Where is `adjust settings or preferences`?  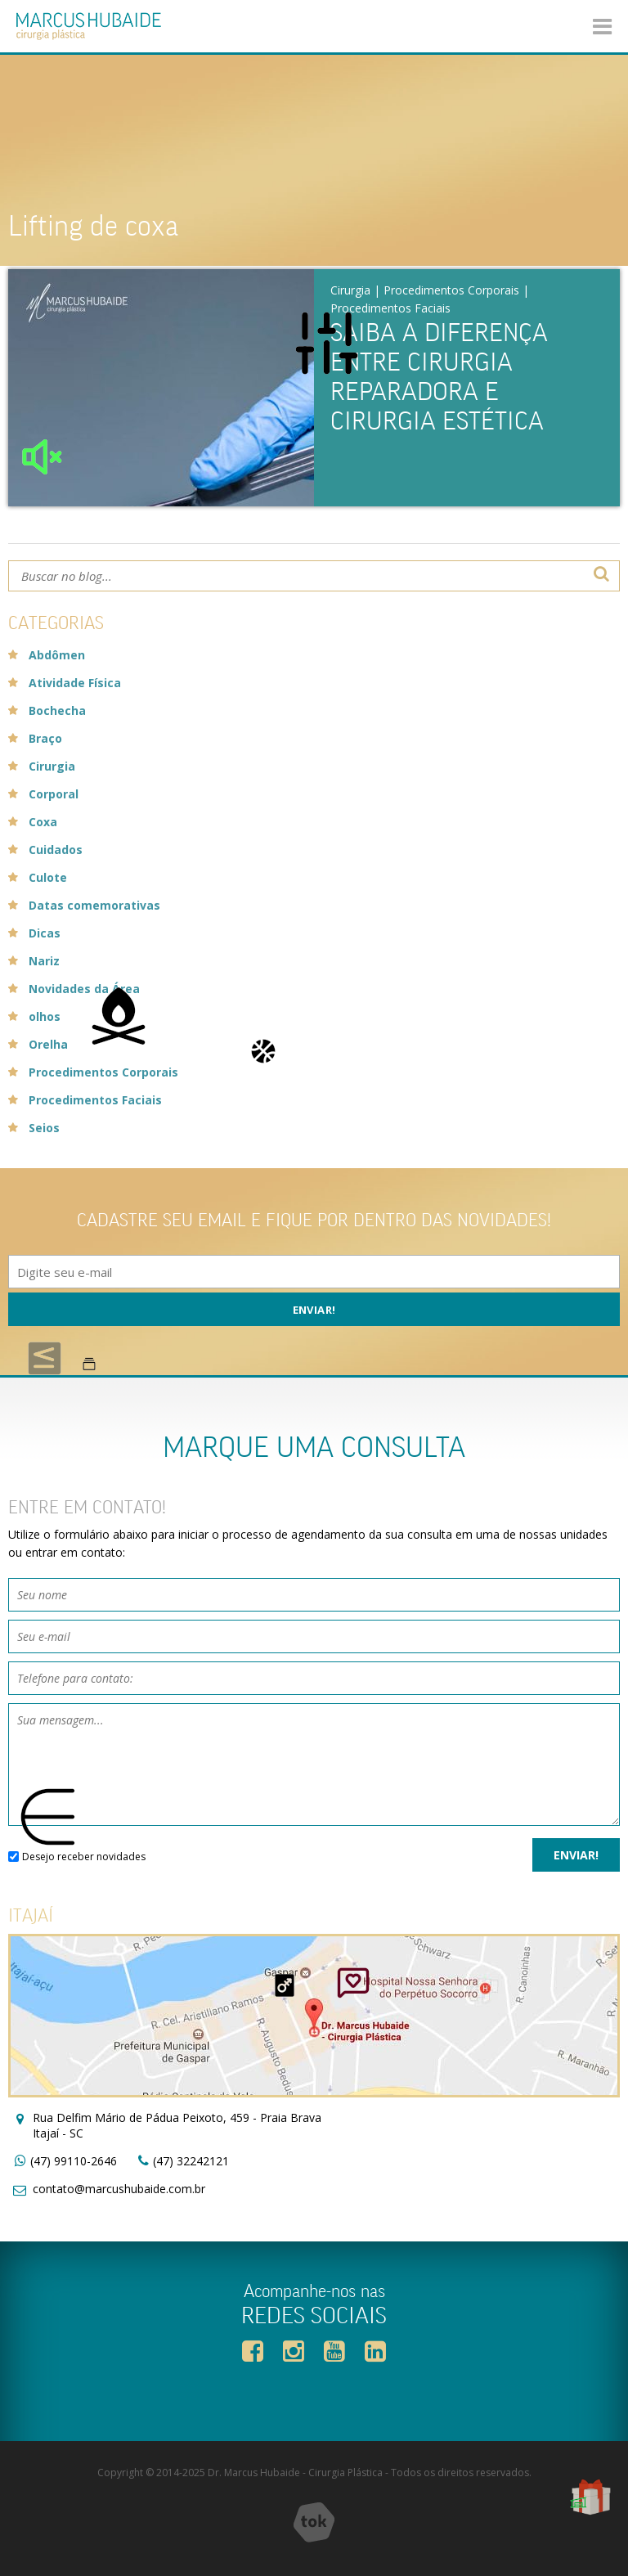
adjust settings or preferences is located at coordinates (326, 343).